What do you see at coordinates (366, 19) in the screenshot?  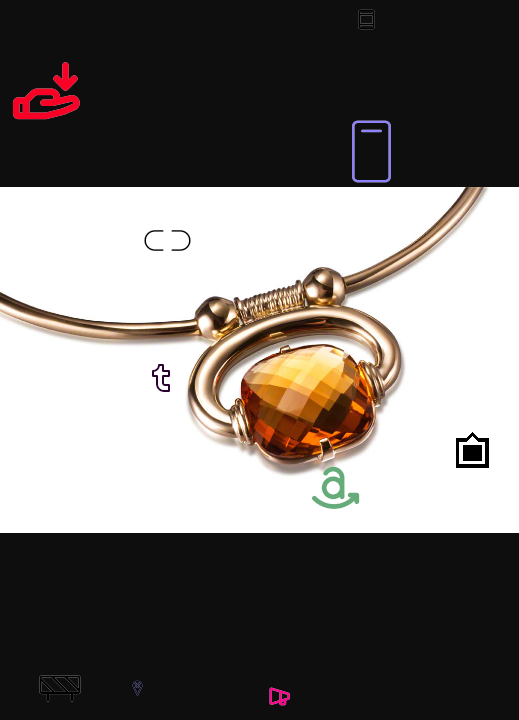 I see `switch to tablet view` at bounding box center [366, 19].